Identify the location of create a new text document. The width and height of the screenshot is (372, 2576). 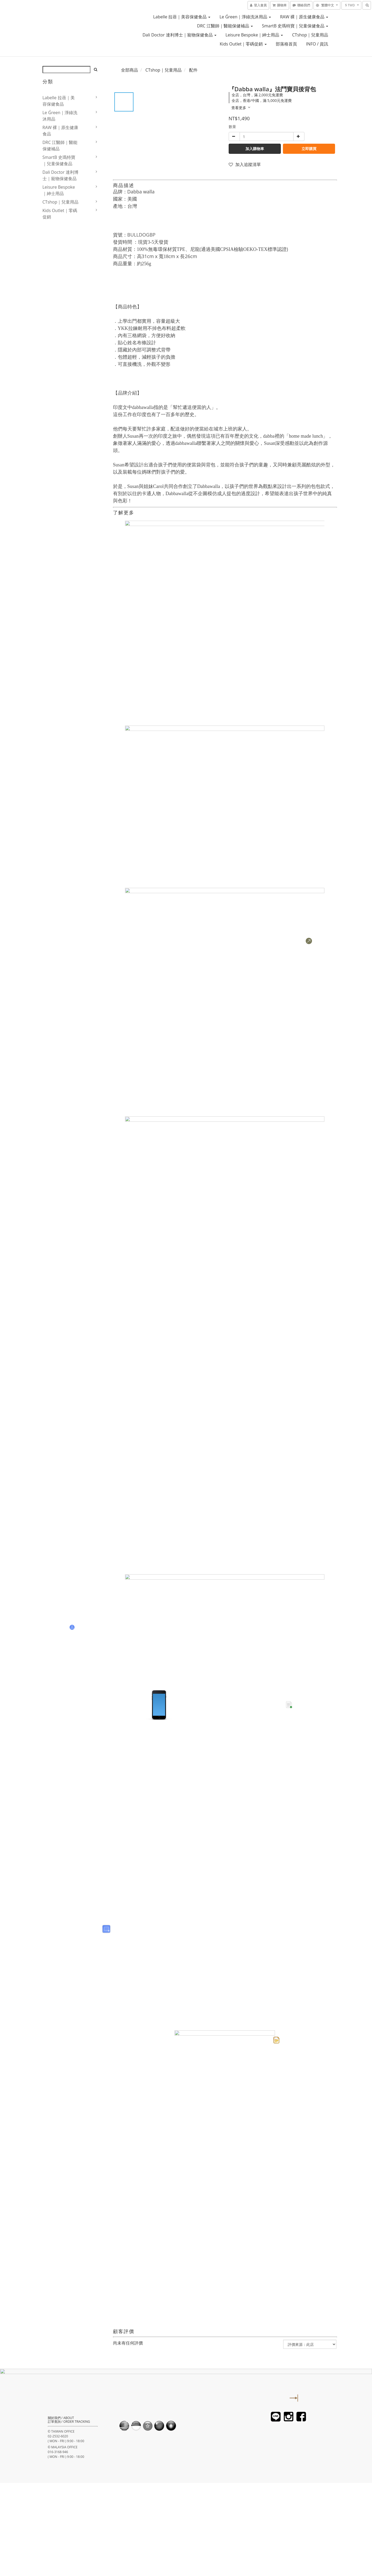
(289, 1704).